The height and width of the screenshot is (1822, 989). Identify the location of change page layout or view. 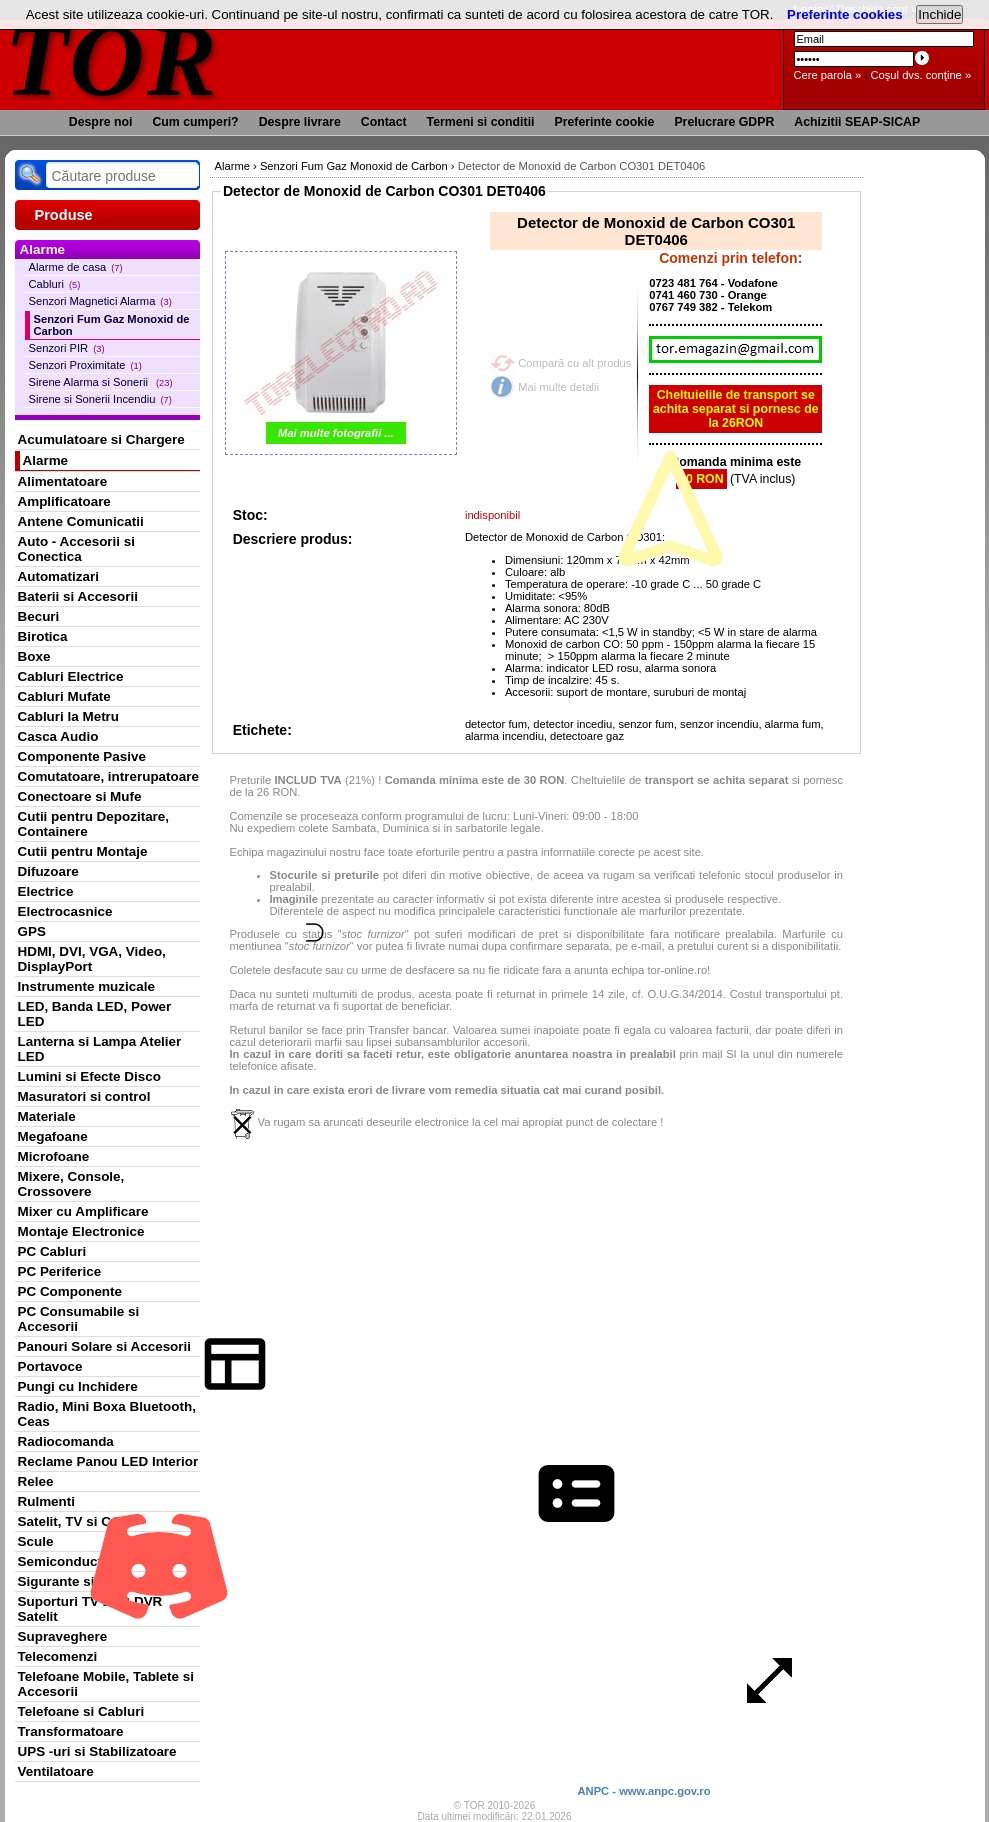
(235, 1364).